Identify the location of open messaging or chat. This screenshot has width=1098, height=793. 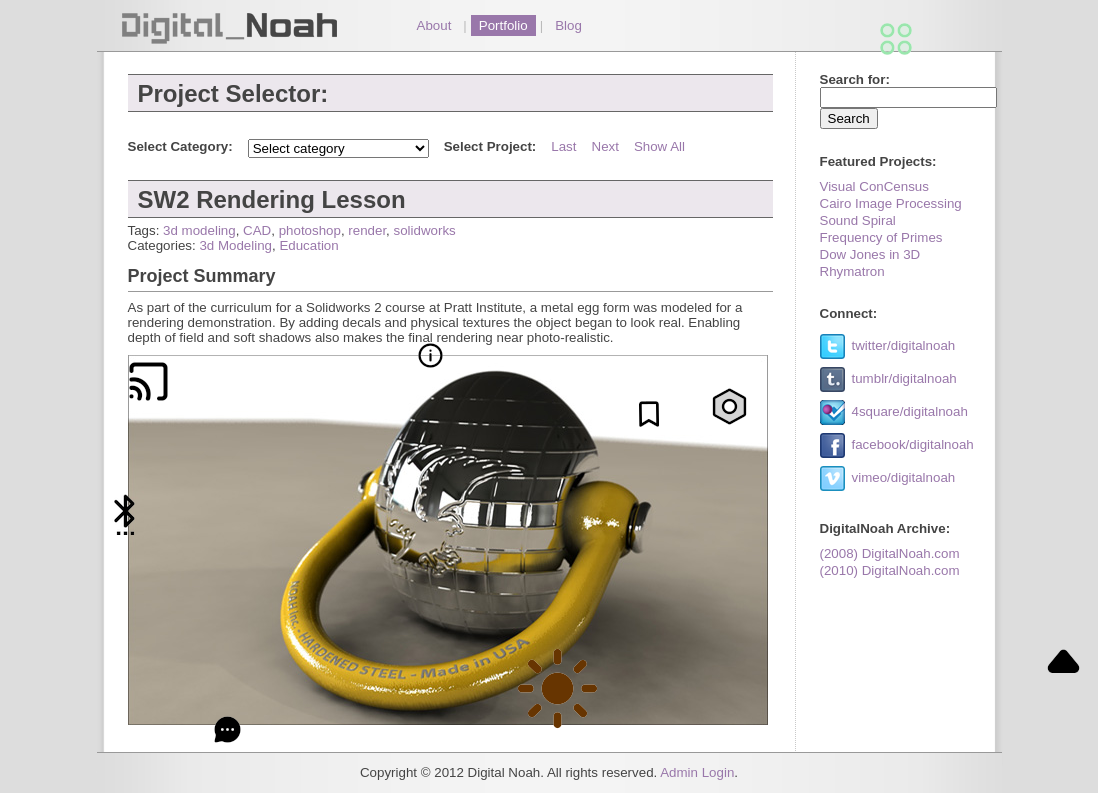
(227, 729).